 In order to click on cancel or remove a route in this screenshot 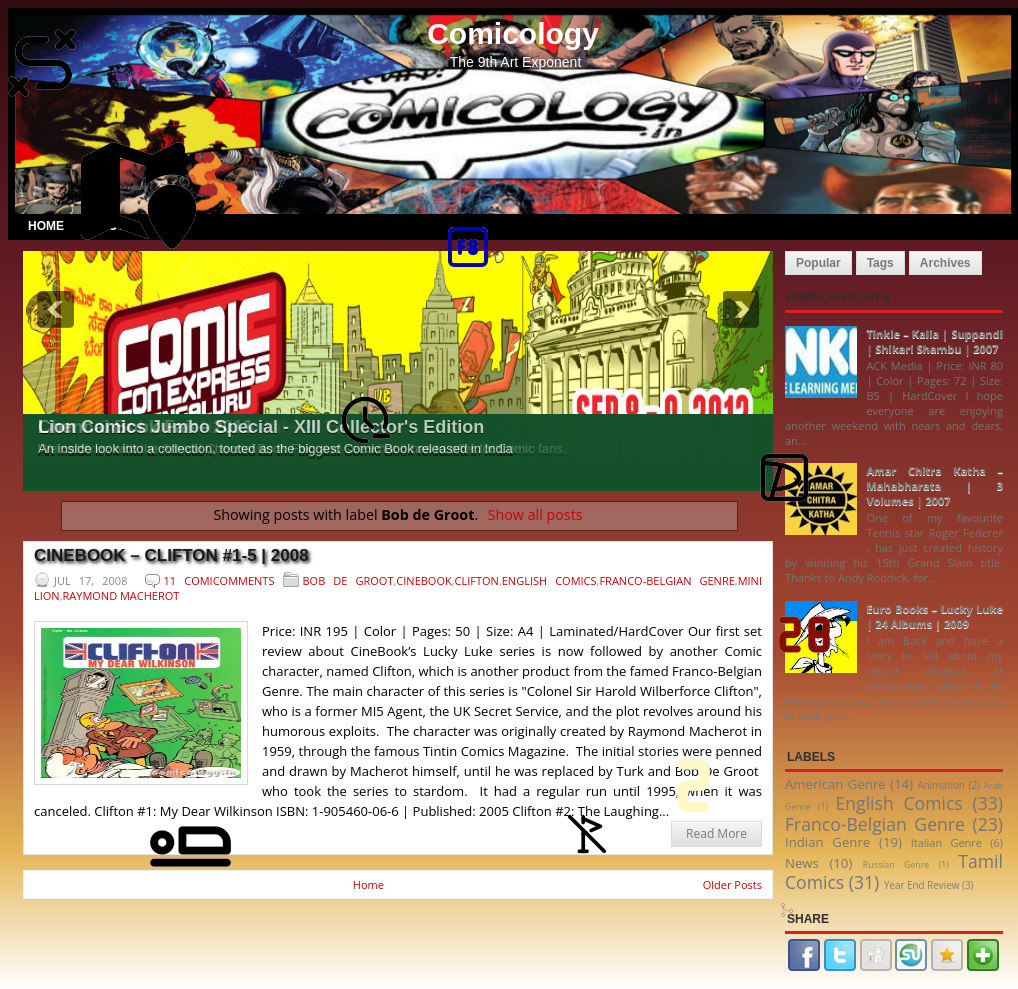, I will do `click(42, 63)`.